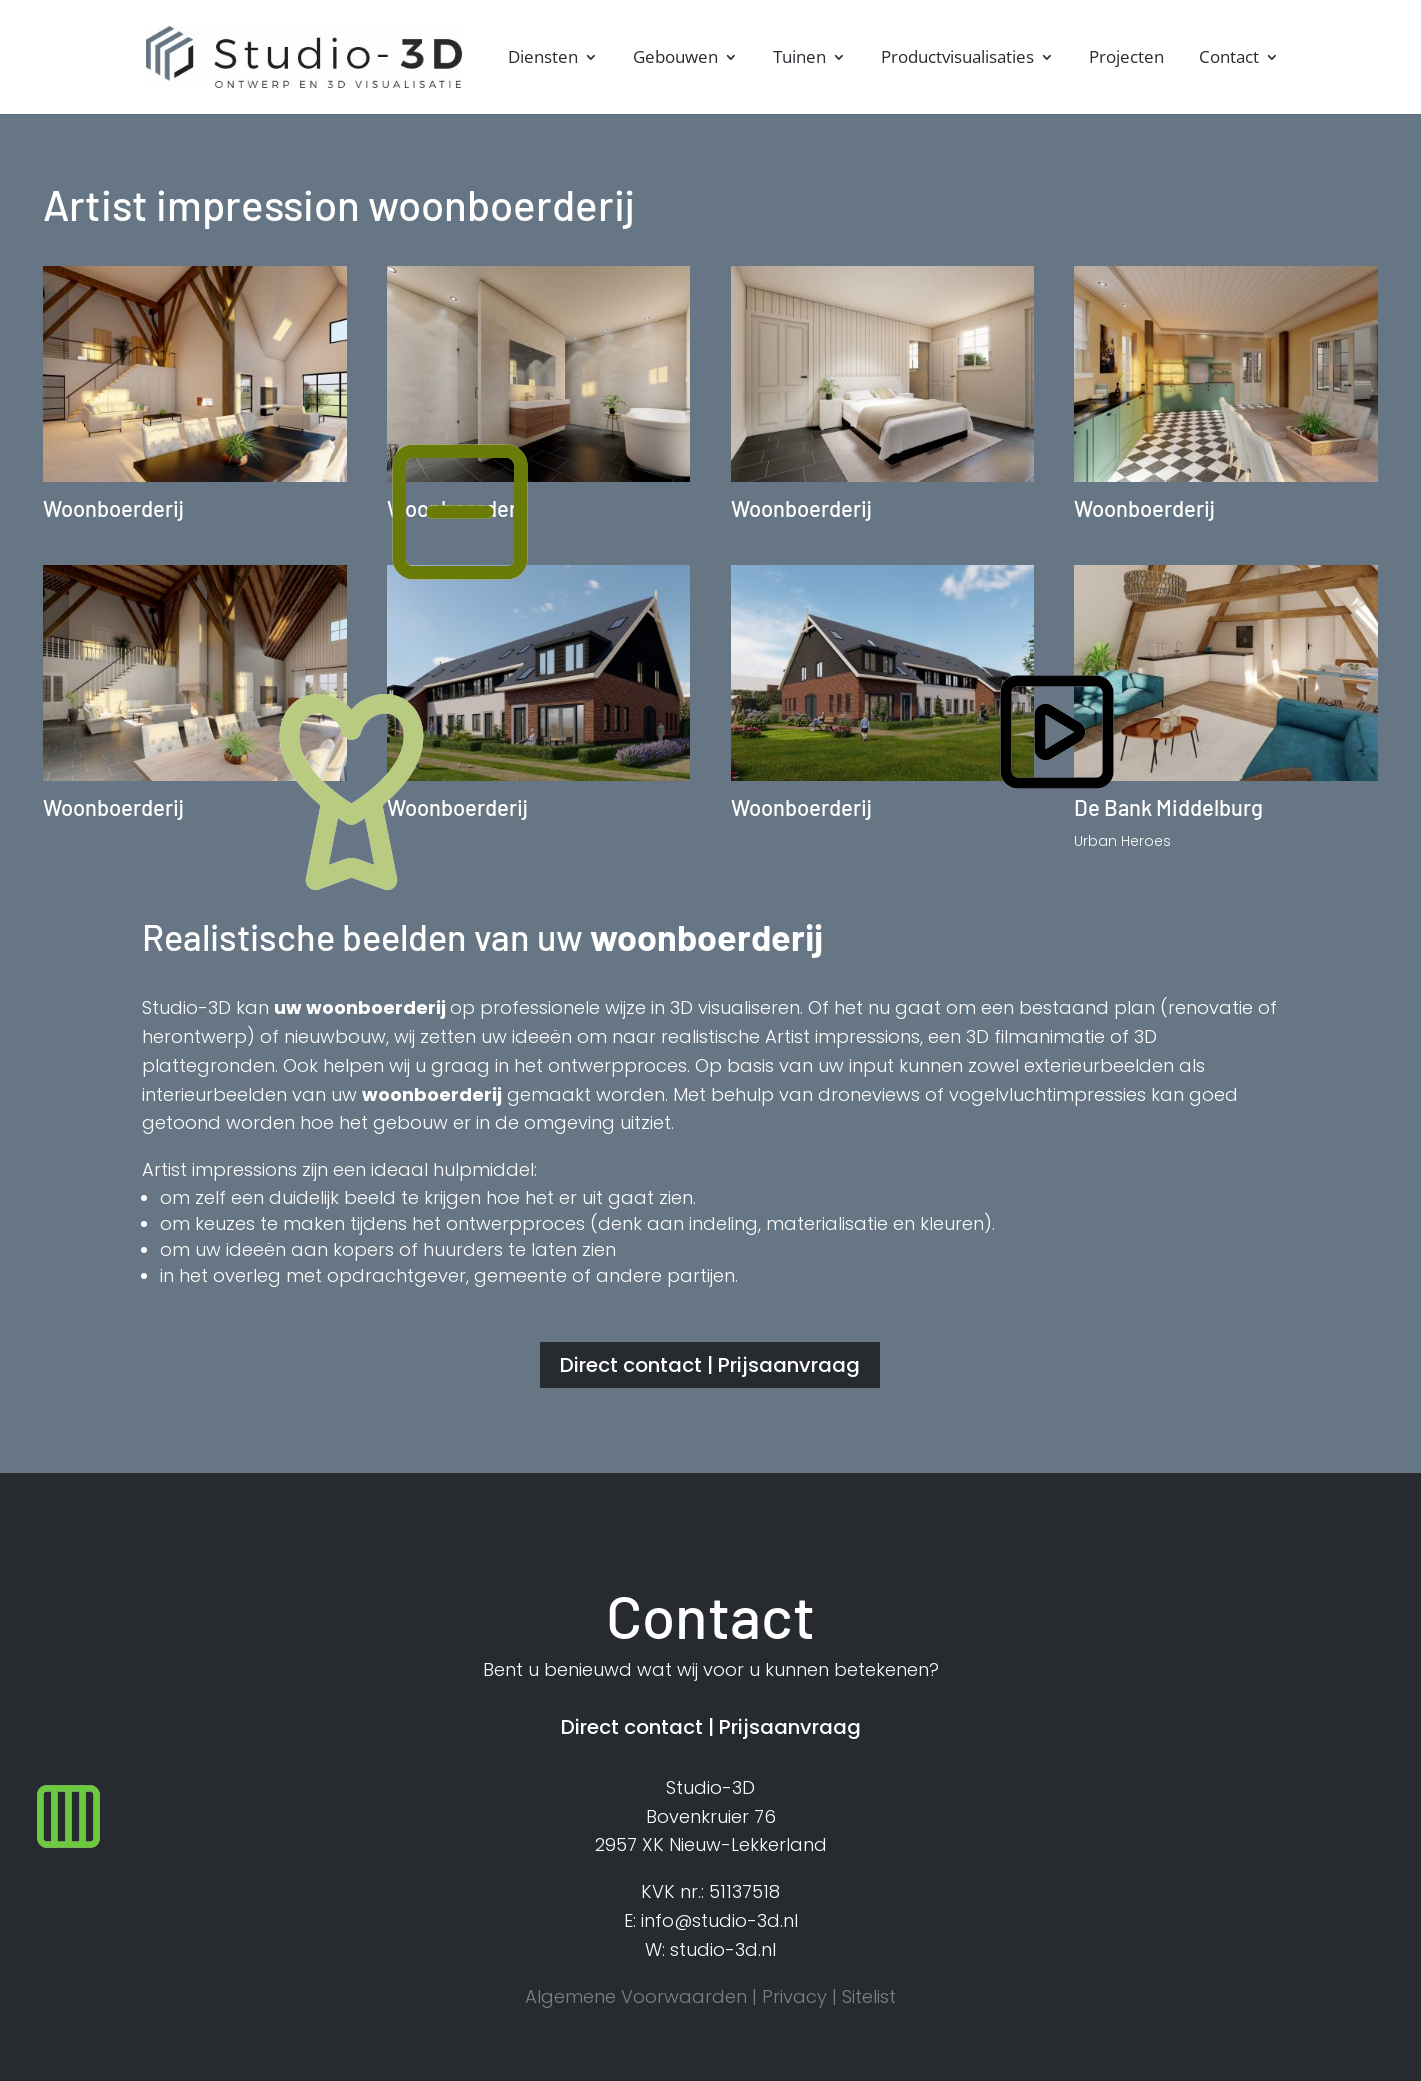 The width and height of the screenshot is (1421, 2081). What do you see at coordinates (460, 512) in the screenshot?
I see `remove an item from a list or selection` at bounding box center [460, 512].